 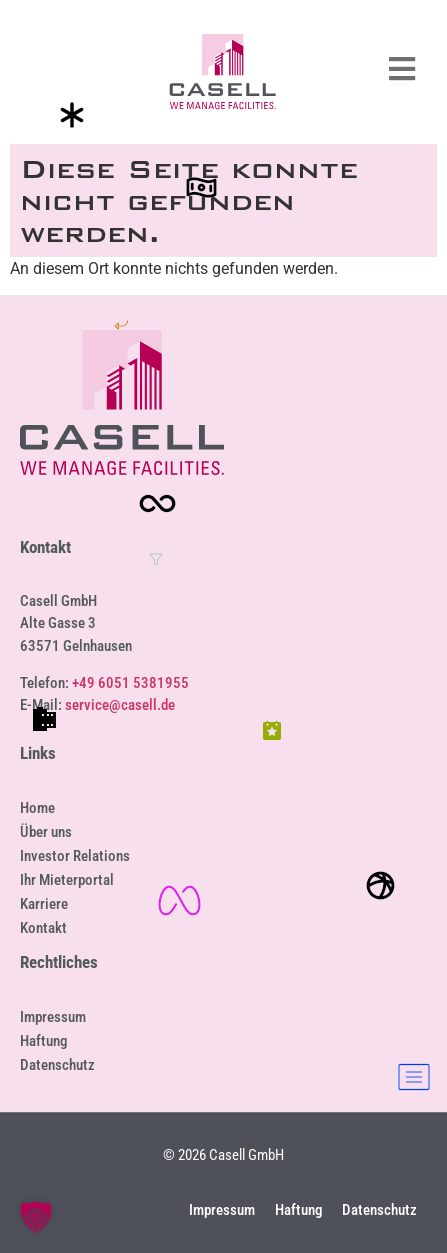 I want to click on access camera roll or photo gallery, so click(x=44, y=719).